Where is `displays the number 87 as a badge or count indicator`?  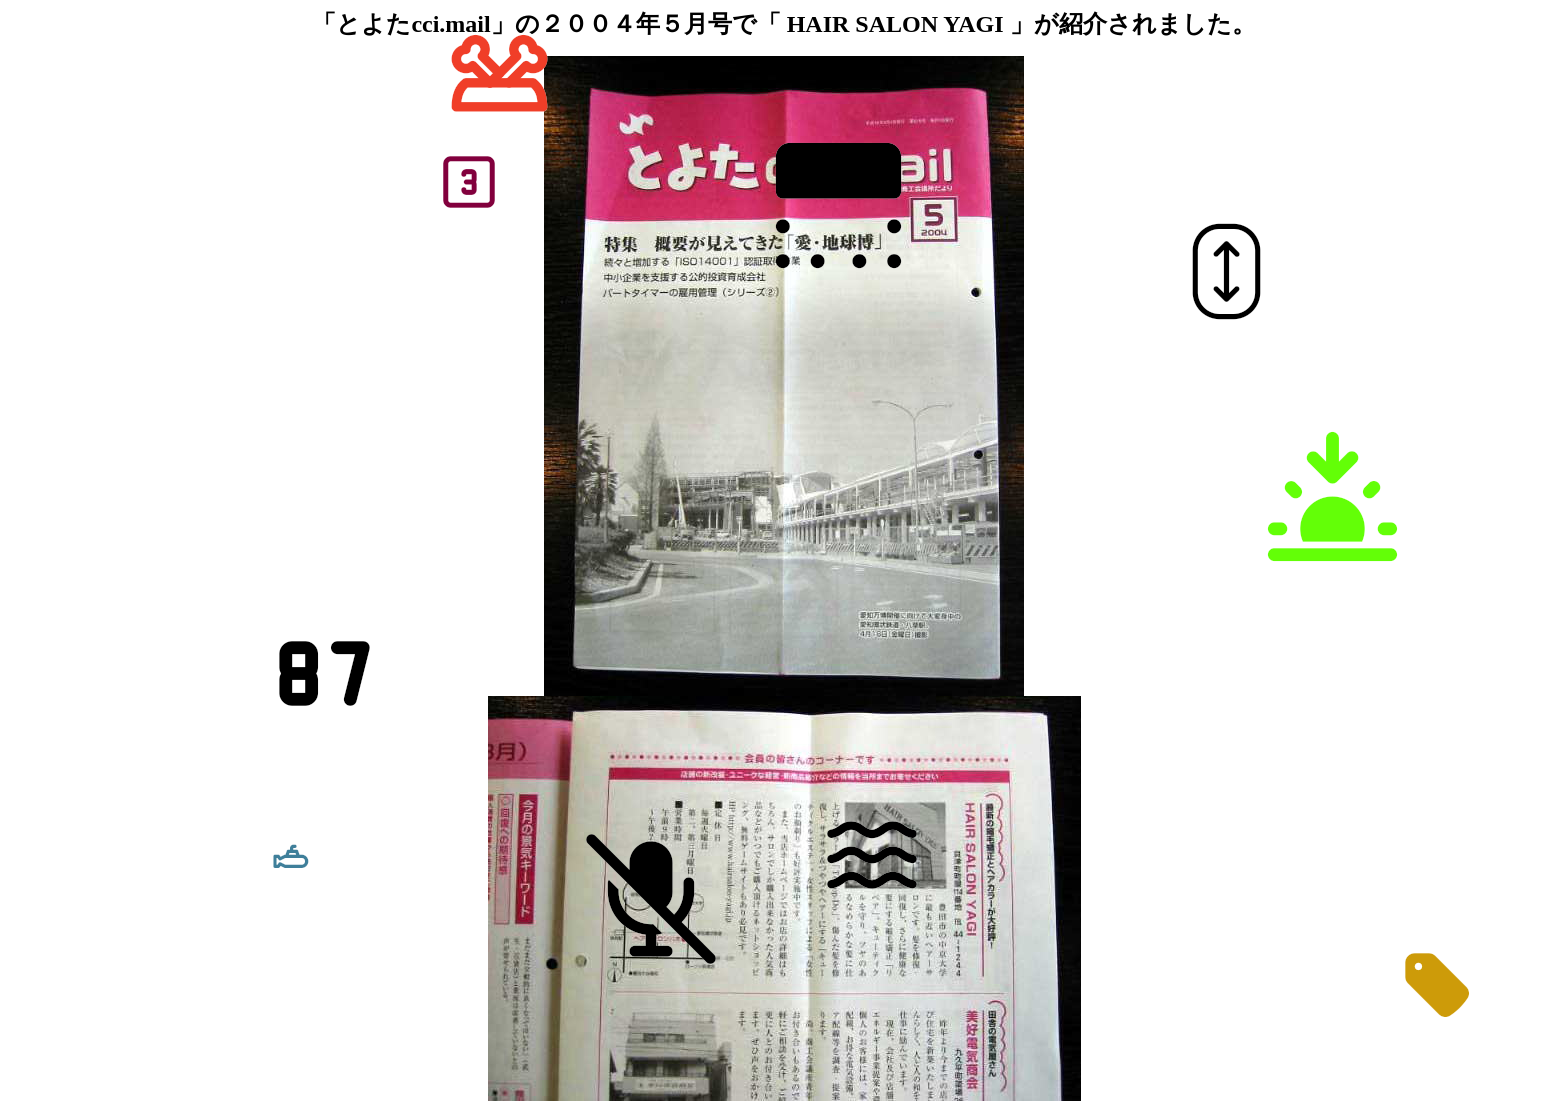
displays the number 87 as a badge or count indicator is located at coordinates (324, 673).